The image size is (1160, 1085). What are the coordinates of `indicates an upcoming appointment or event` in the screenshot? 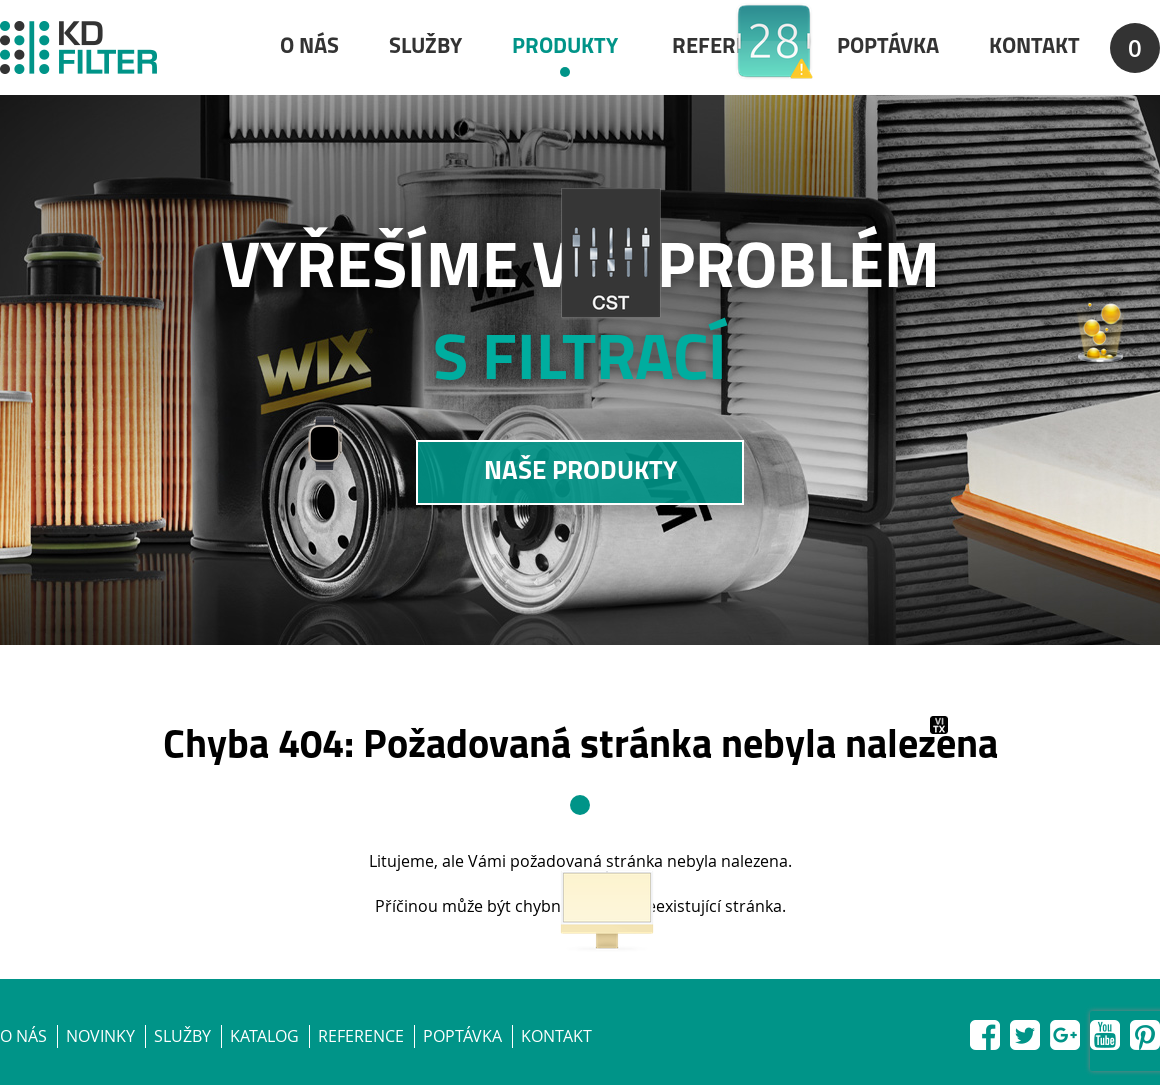 It's located at (774, 41).